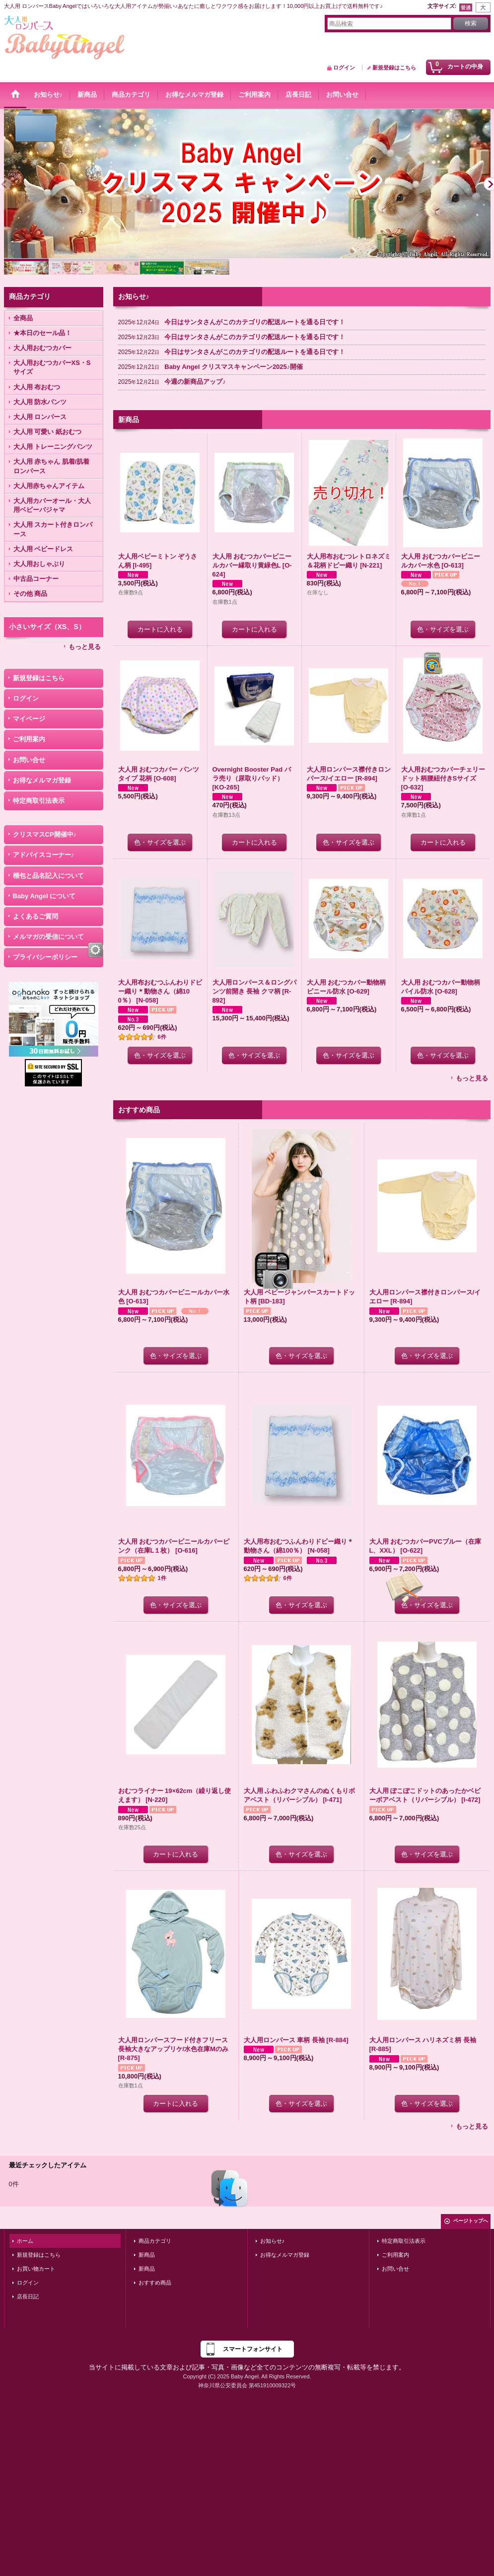 The image size is (494, 2576). I want to click on open image capture to import photos from cameras or scanners, so click(272, 1270).